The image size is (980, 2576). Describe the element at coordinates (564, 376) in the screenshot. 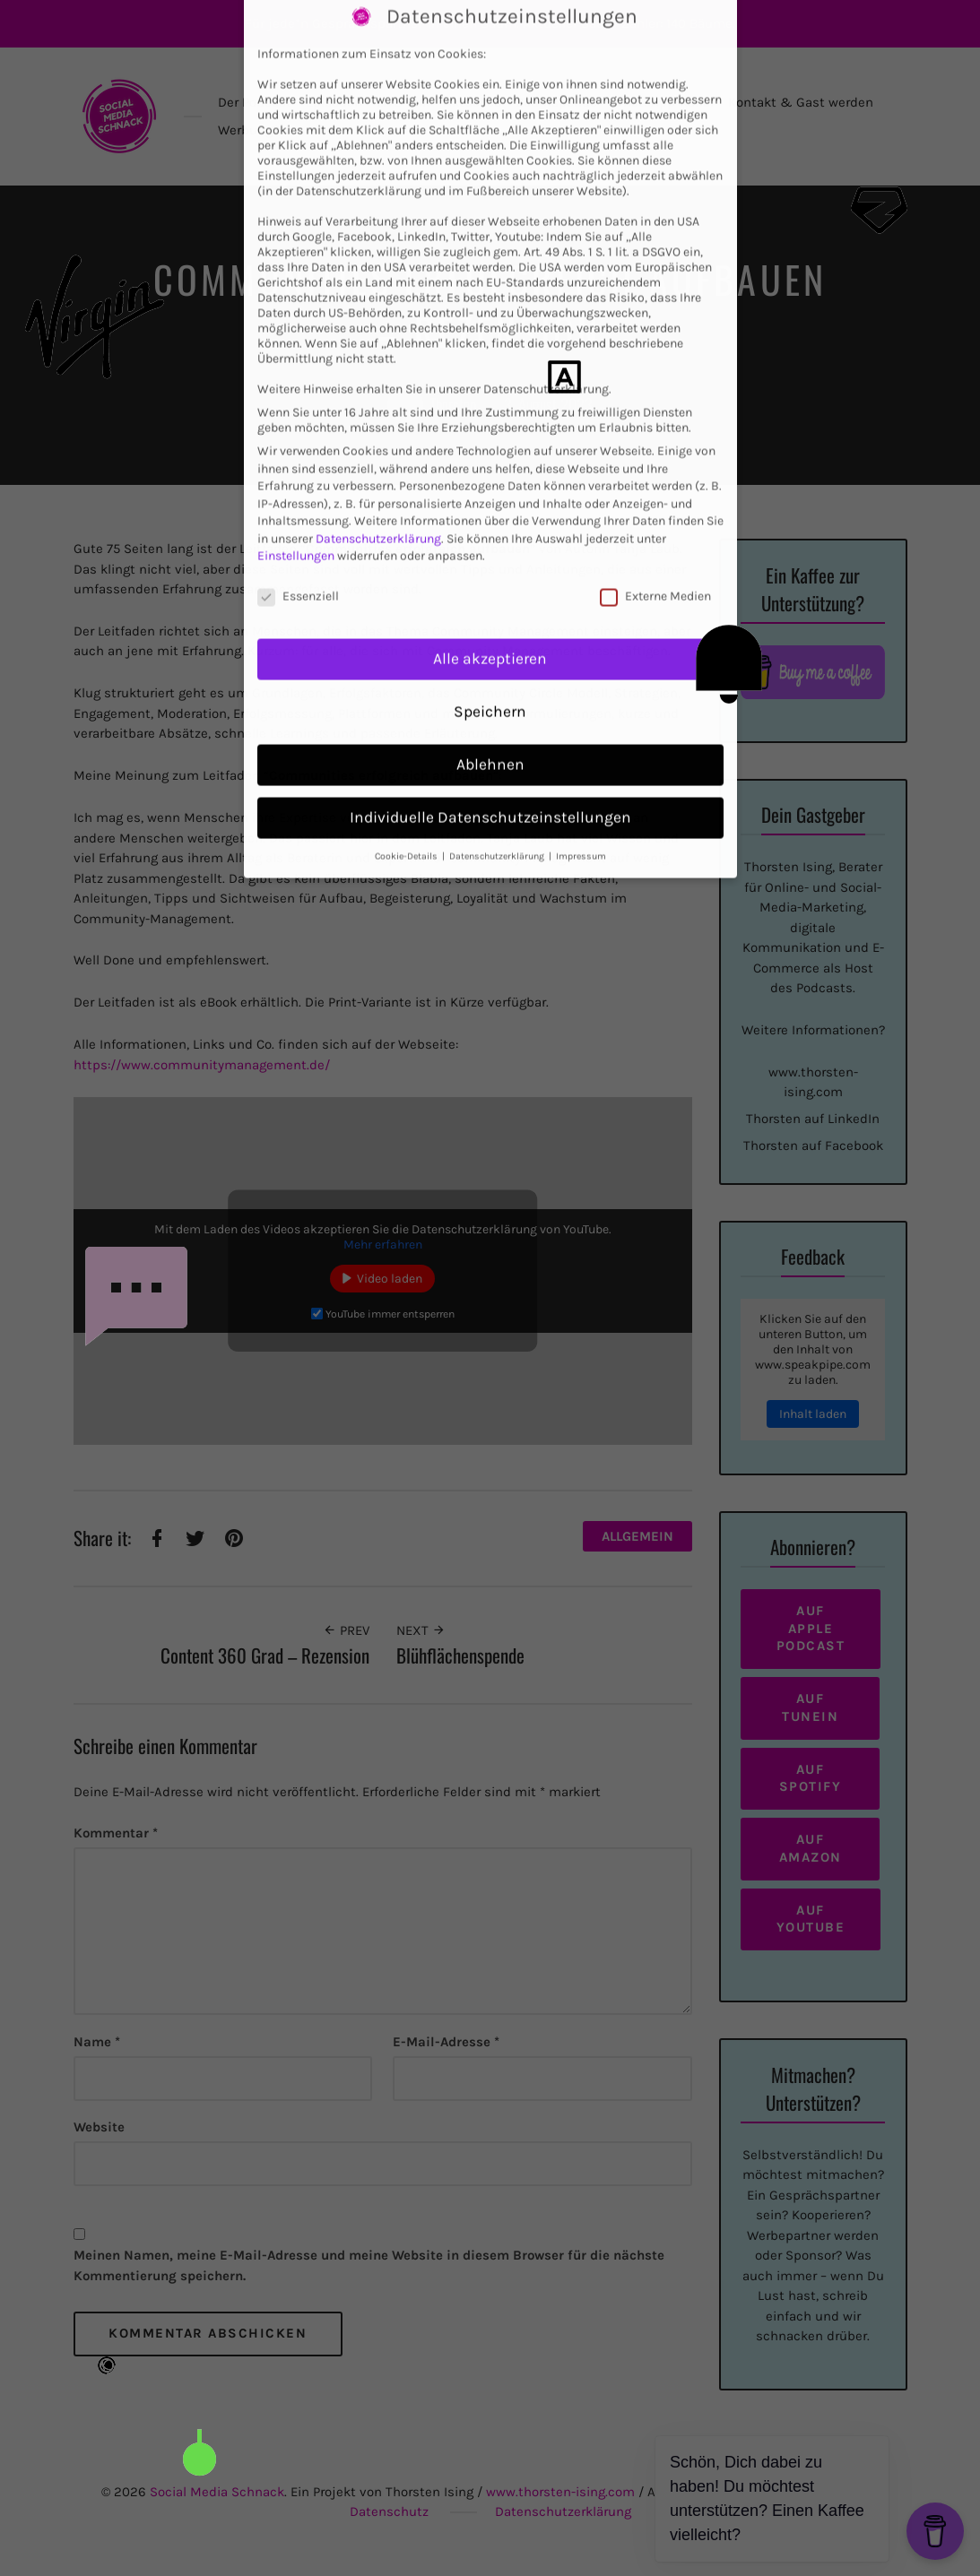

I see `switch keyboard input method` at that location.